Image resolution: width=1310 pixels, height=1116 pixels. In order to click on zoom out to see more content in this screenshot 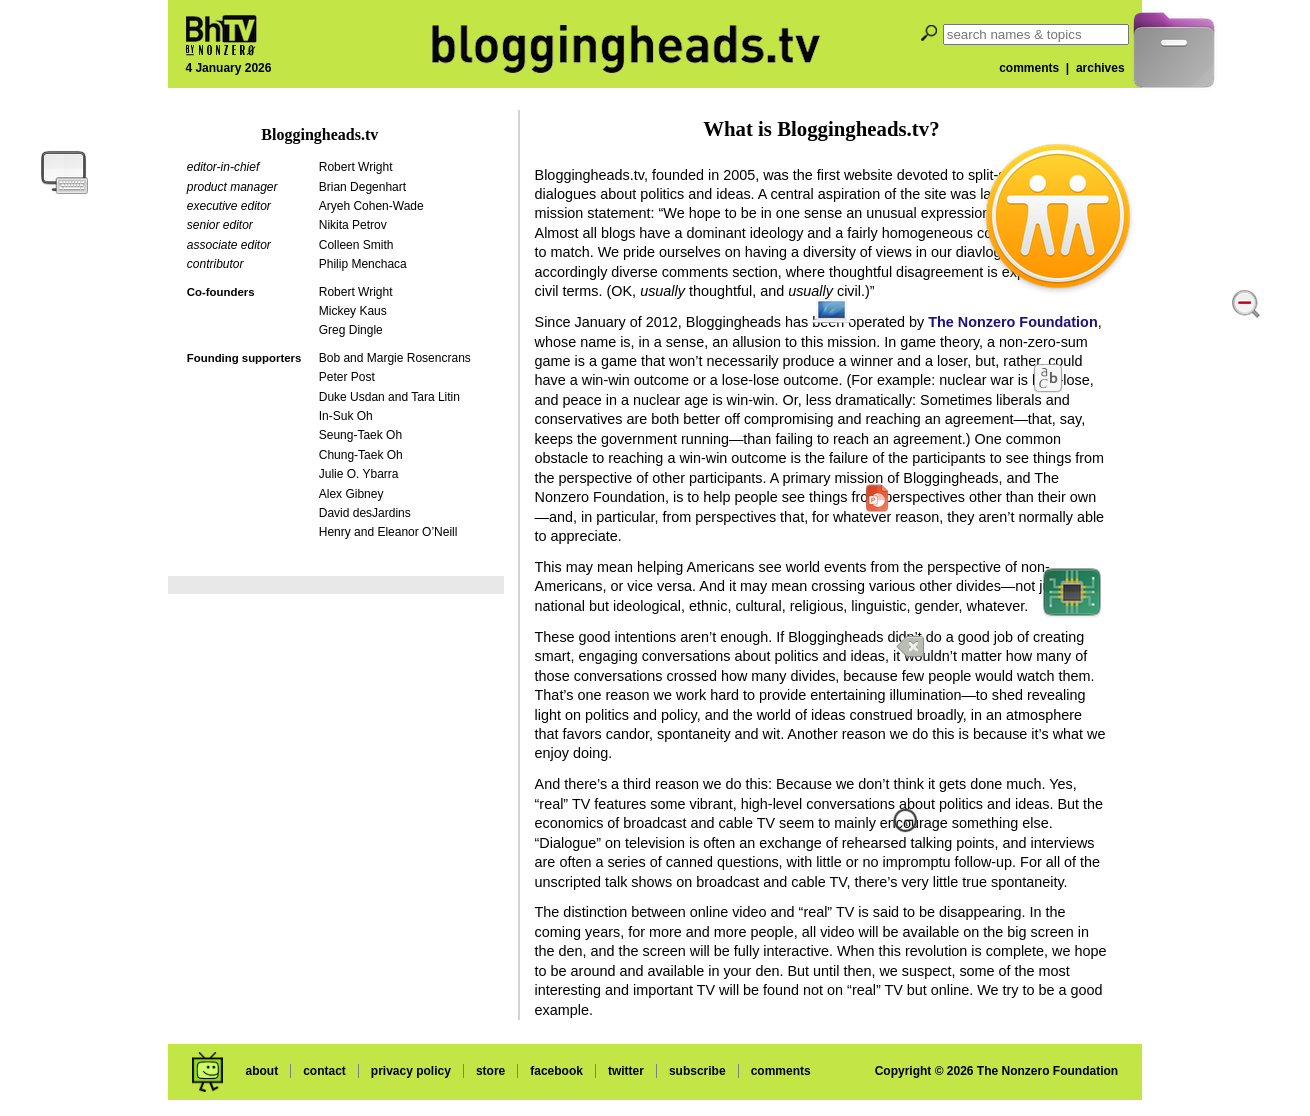, I will do `click(1246, 304)`.